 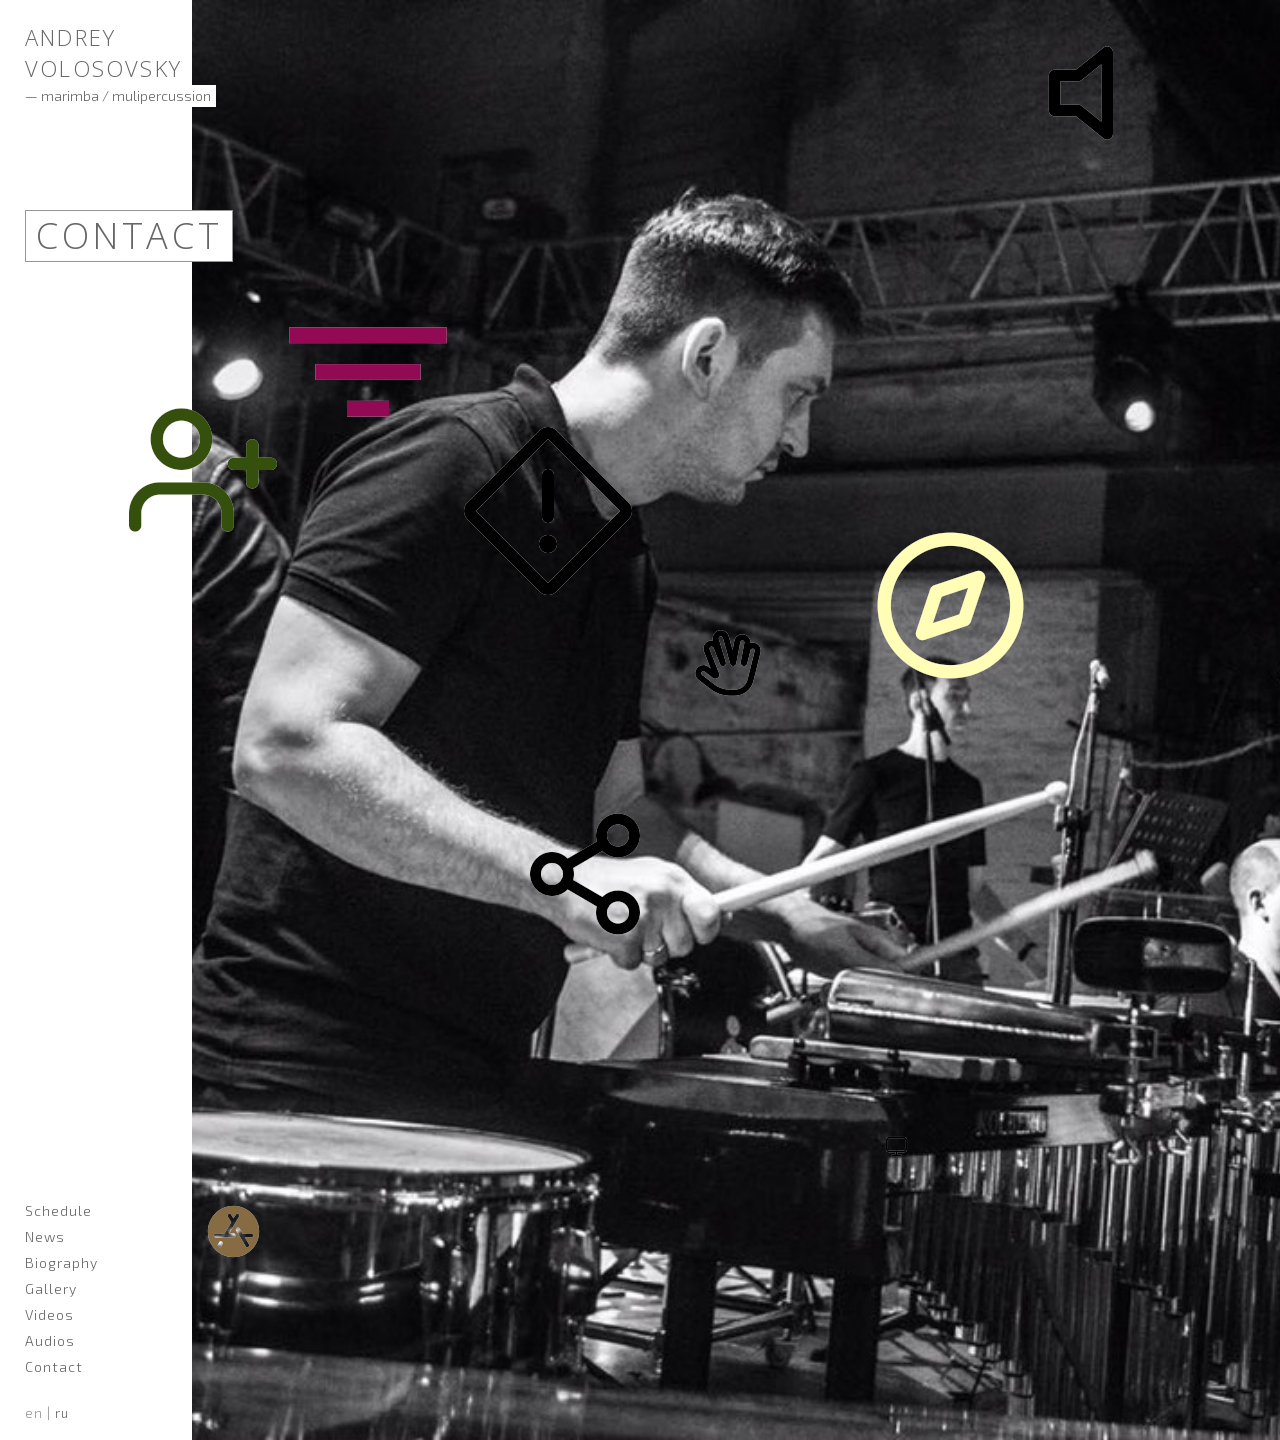 What do you see at coordinates (548, 511) in the screenshot?
I see `indicates a warning or caution state` at bounding box center [548, 511].